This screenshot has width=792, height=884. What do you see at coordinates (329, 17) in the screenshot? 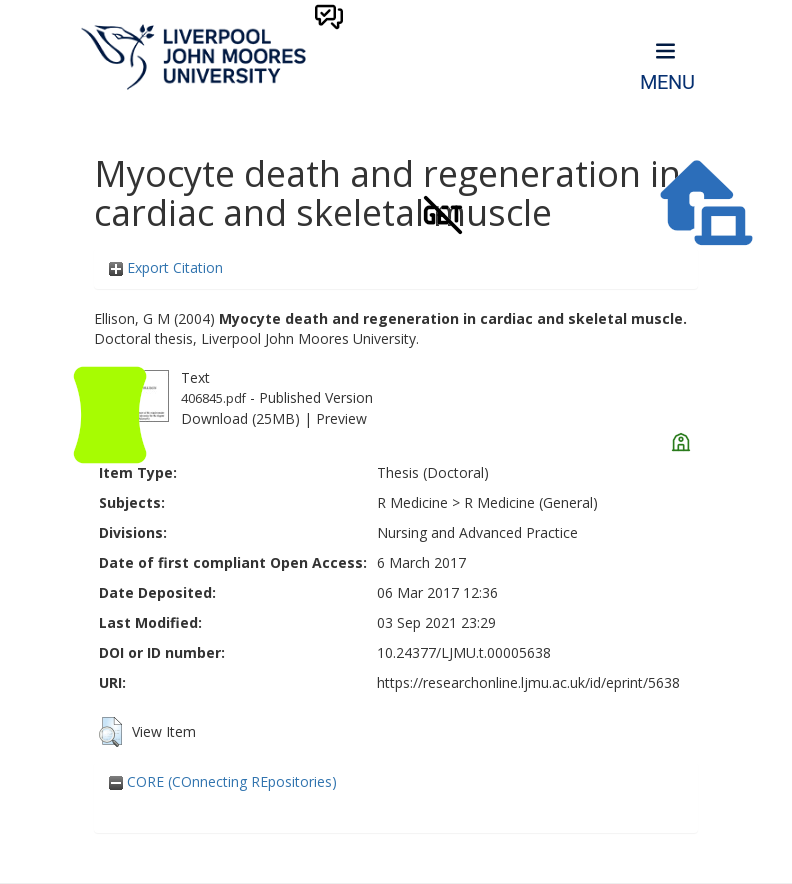
I see `indicates a discussion thread has been closed` at bounding box center [329, 17].